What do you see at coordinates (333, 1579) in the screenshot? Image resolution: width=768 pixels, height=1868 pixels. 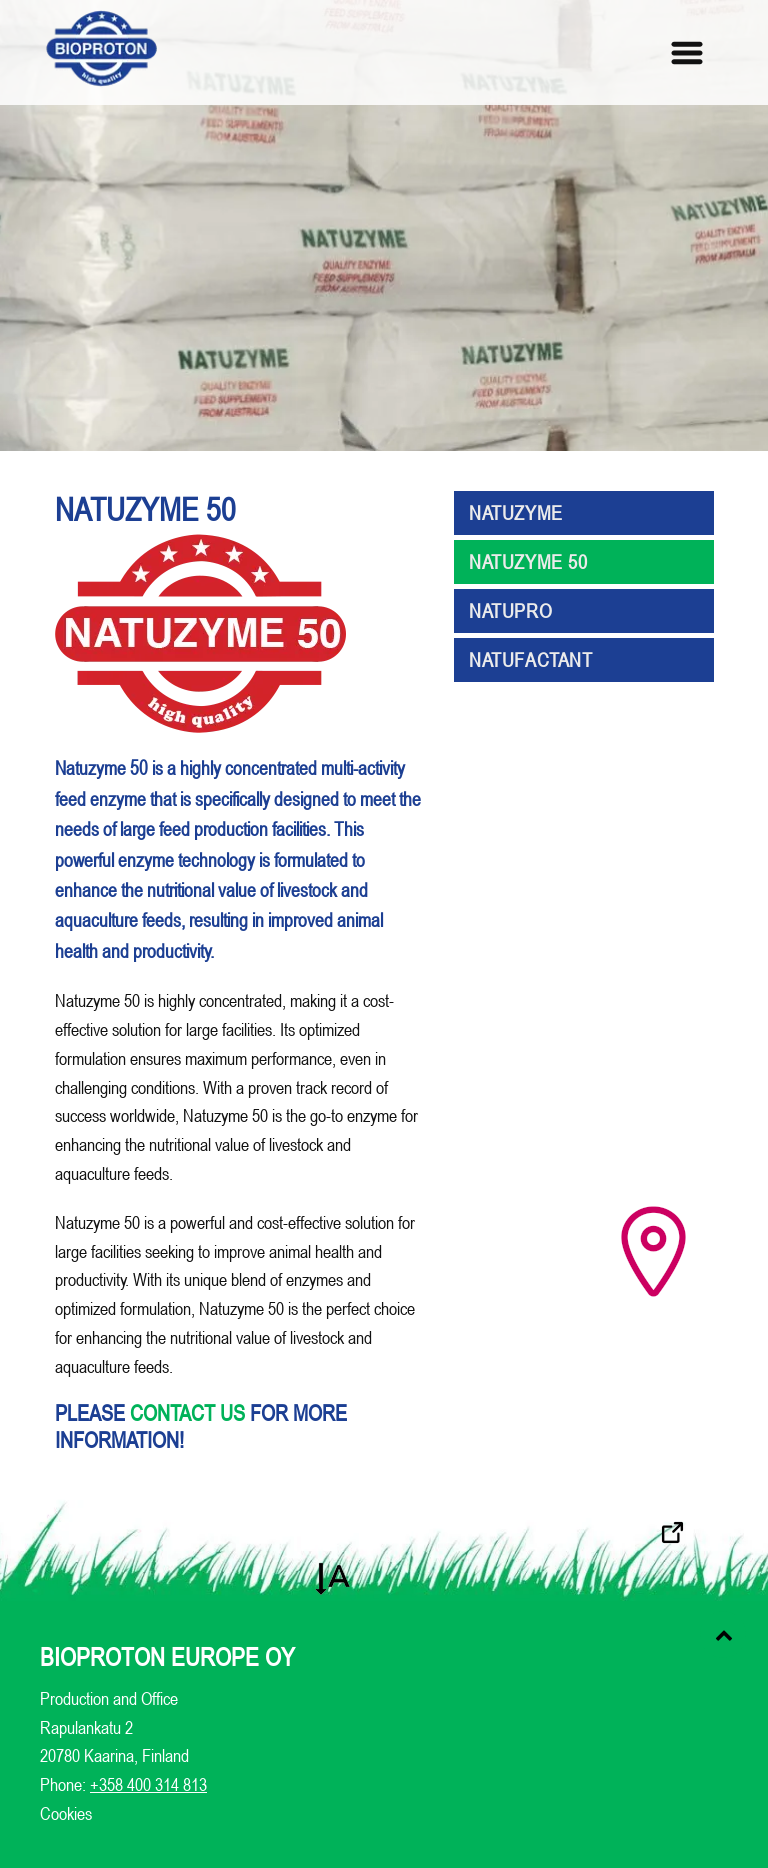 I see `rotate text to vertical orientation` at bounding box center [333, 1579].